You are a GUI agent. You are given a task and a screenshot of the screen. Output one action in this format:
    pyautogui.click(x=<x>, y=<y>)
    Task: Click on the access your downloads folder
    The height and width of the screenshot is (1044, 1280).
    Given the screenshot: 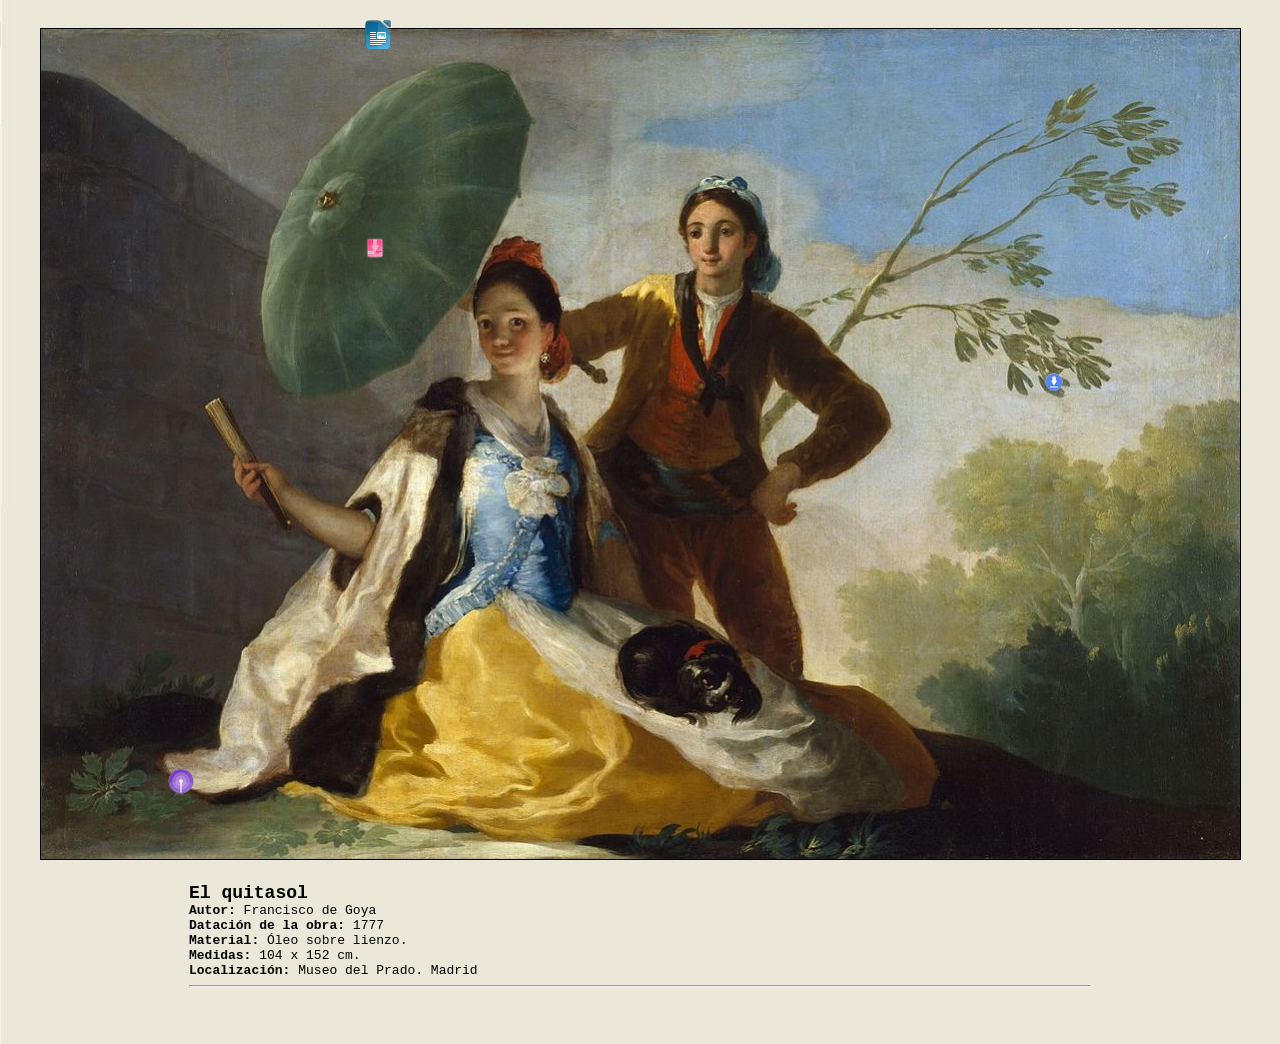 What is the action you would take?
    pyautogui.click(x=1054, y=382)
    